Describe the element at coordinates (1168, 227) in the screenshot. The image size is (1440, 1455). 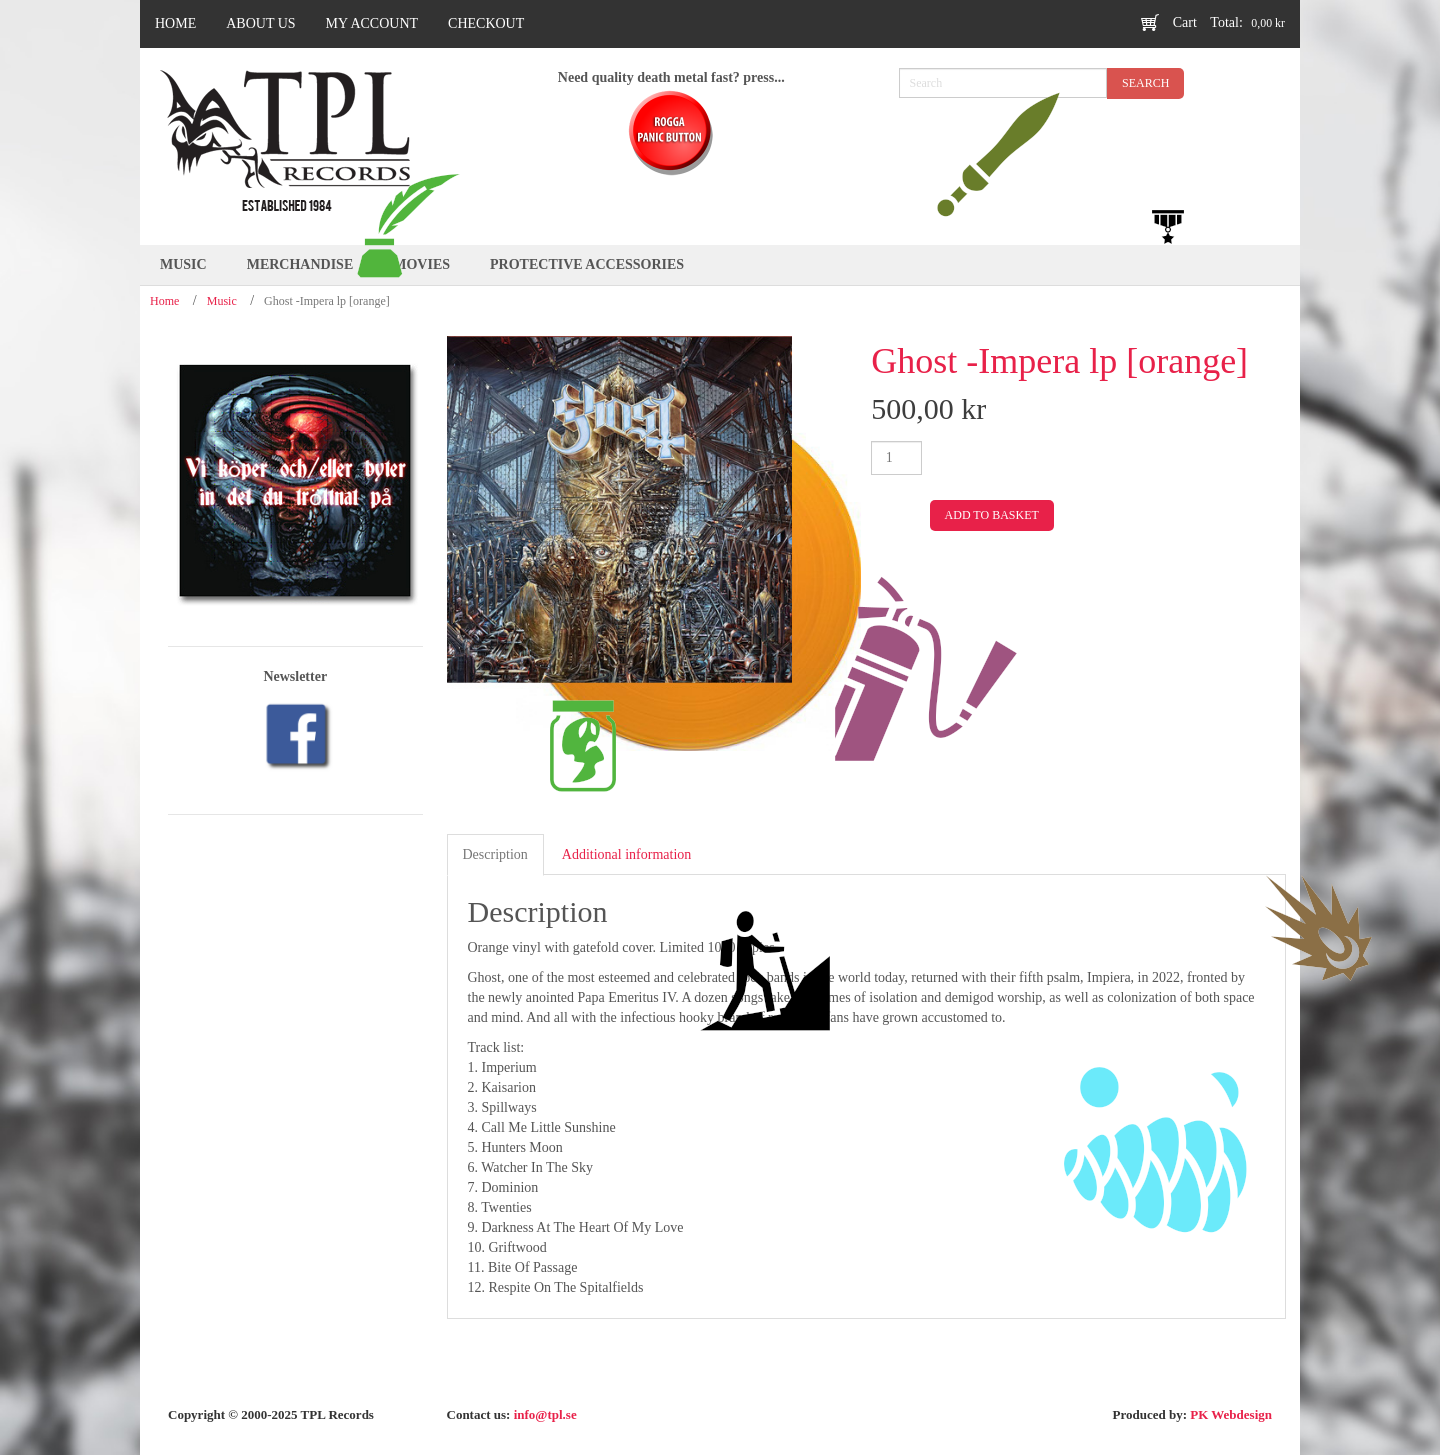
I see `view achievements or awards` at that location.